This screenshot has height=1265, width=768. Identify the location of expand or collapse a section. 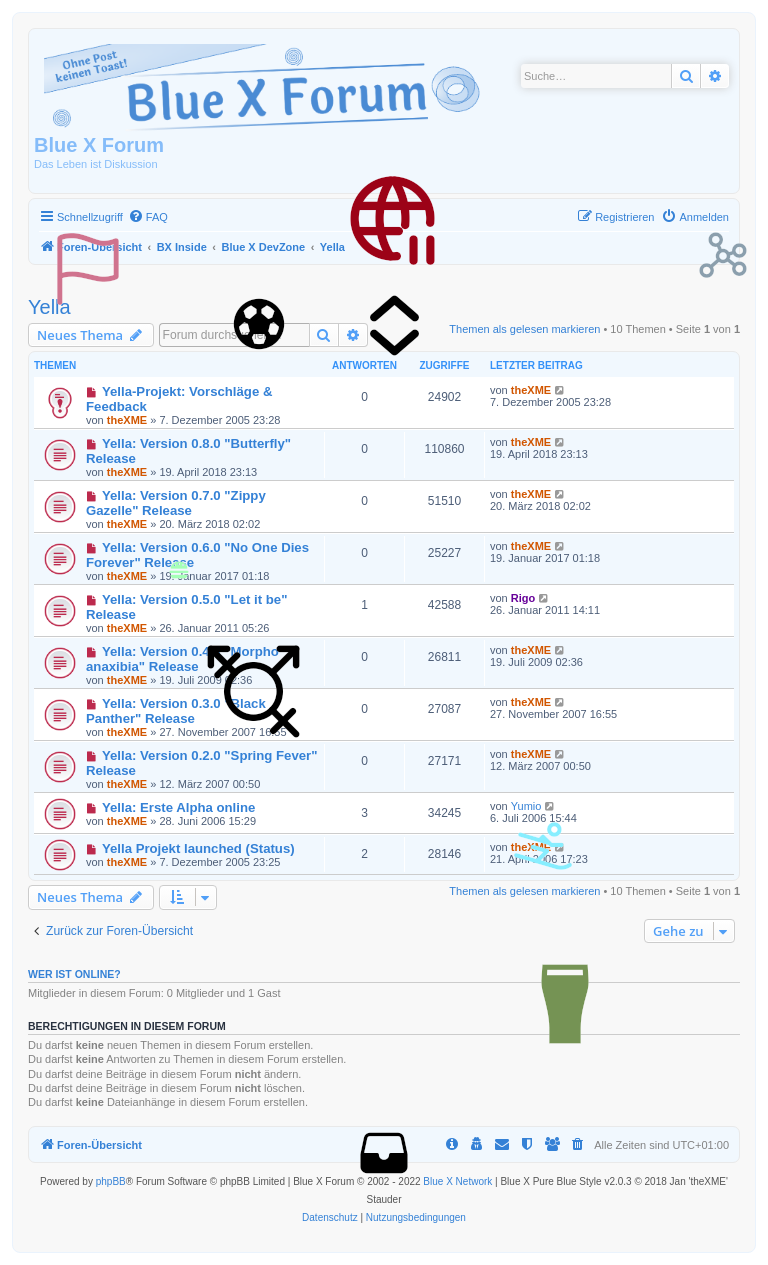
(394, 325).